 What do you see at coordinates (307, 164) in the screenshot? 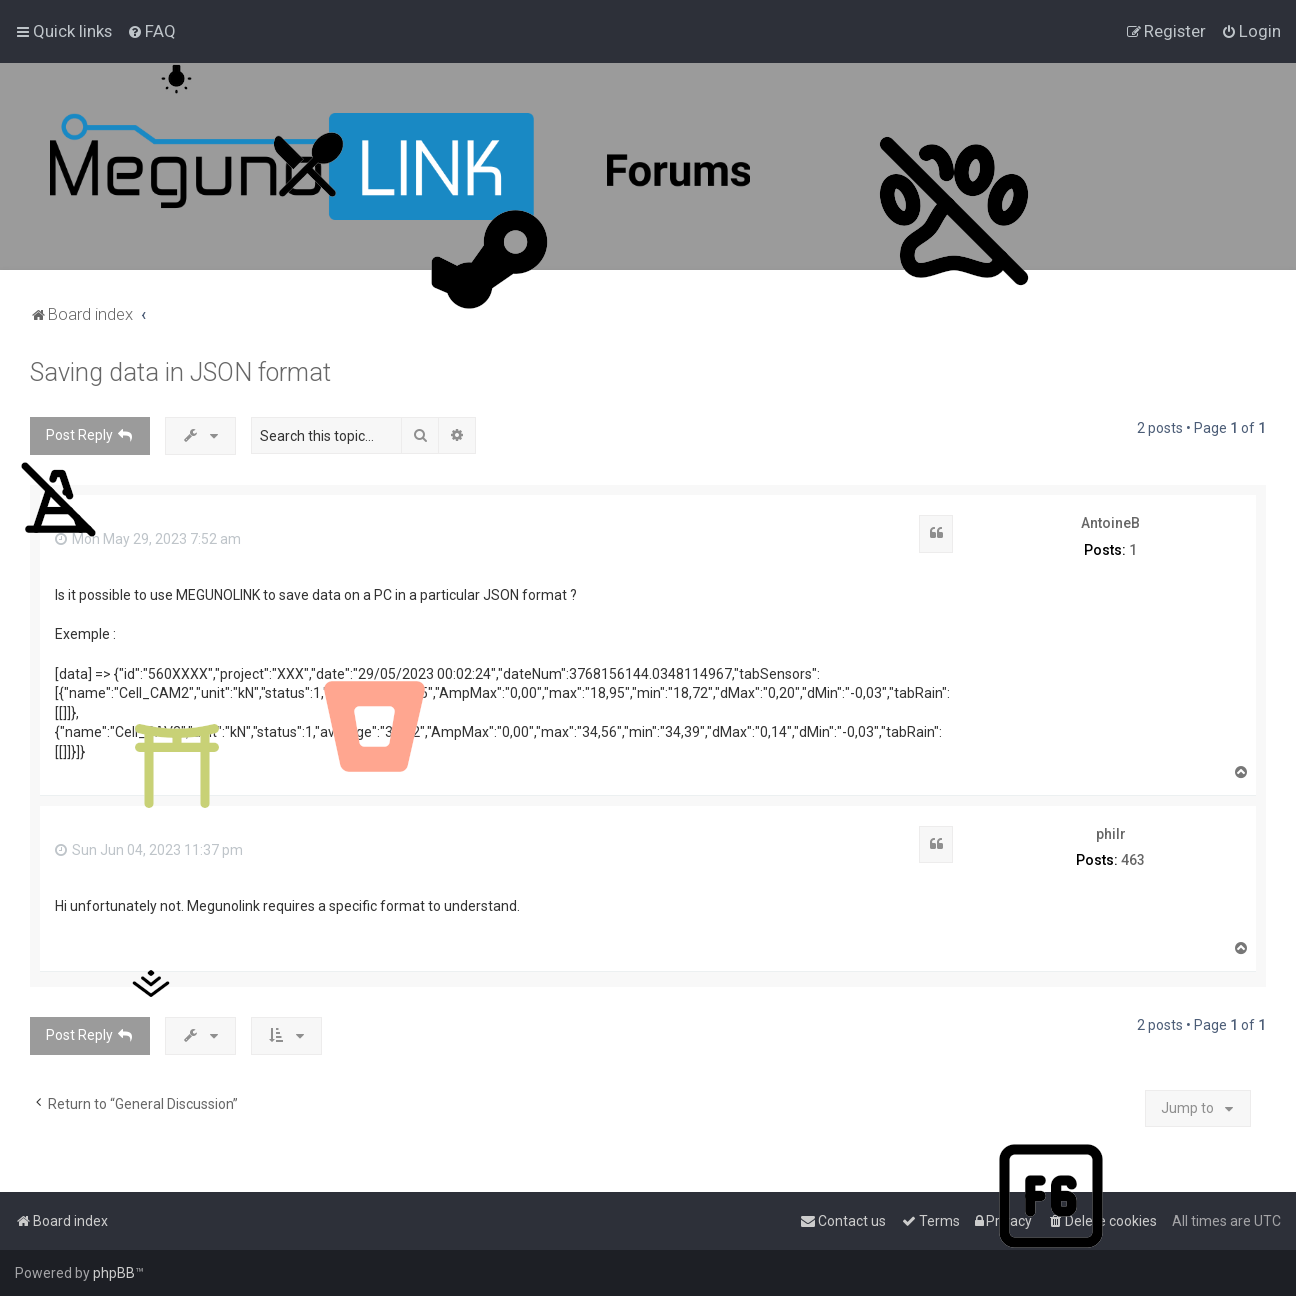
I see `view restaurant or dining options` at bounding box center [307, 164].